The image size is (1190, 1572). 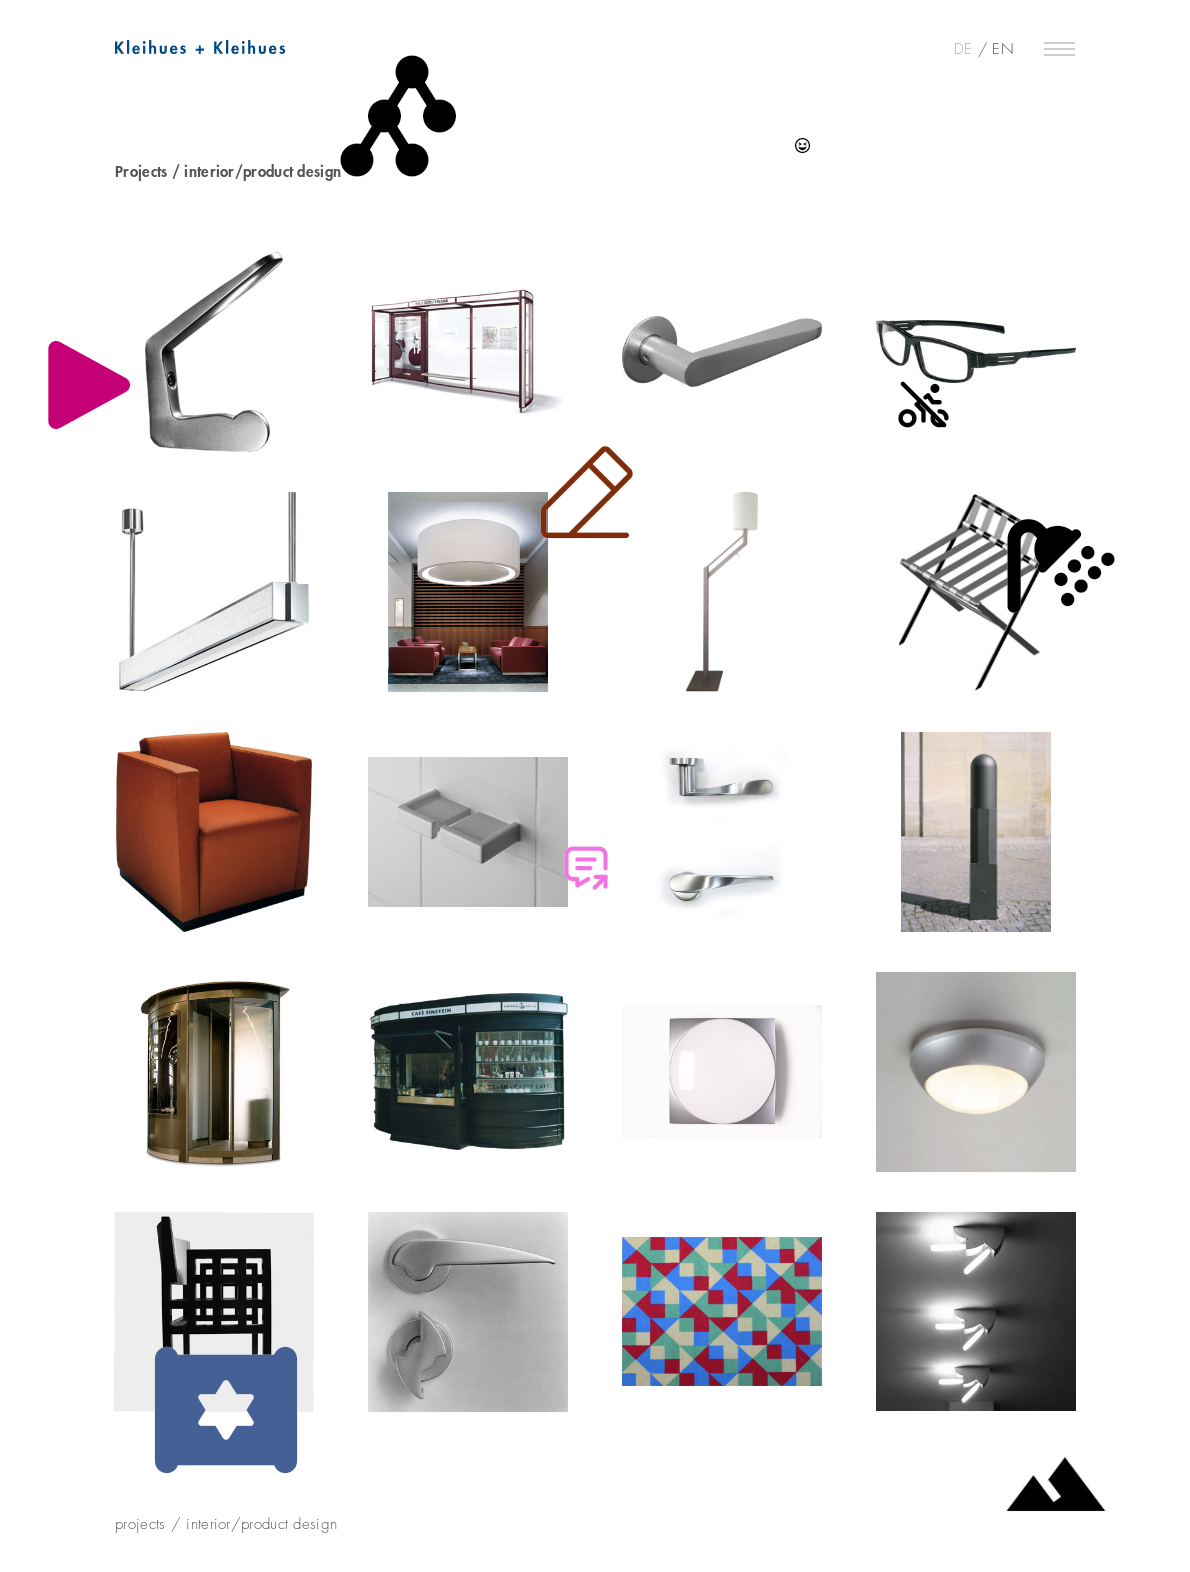 I want to click on react with a laughing emoji, so click(x=802, y=145).